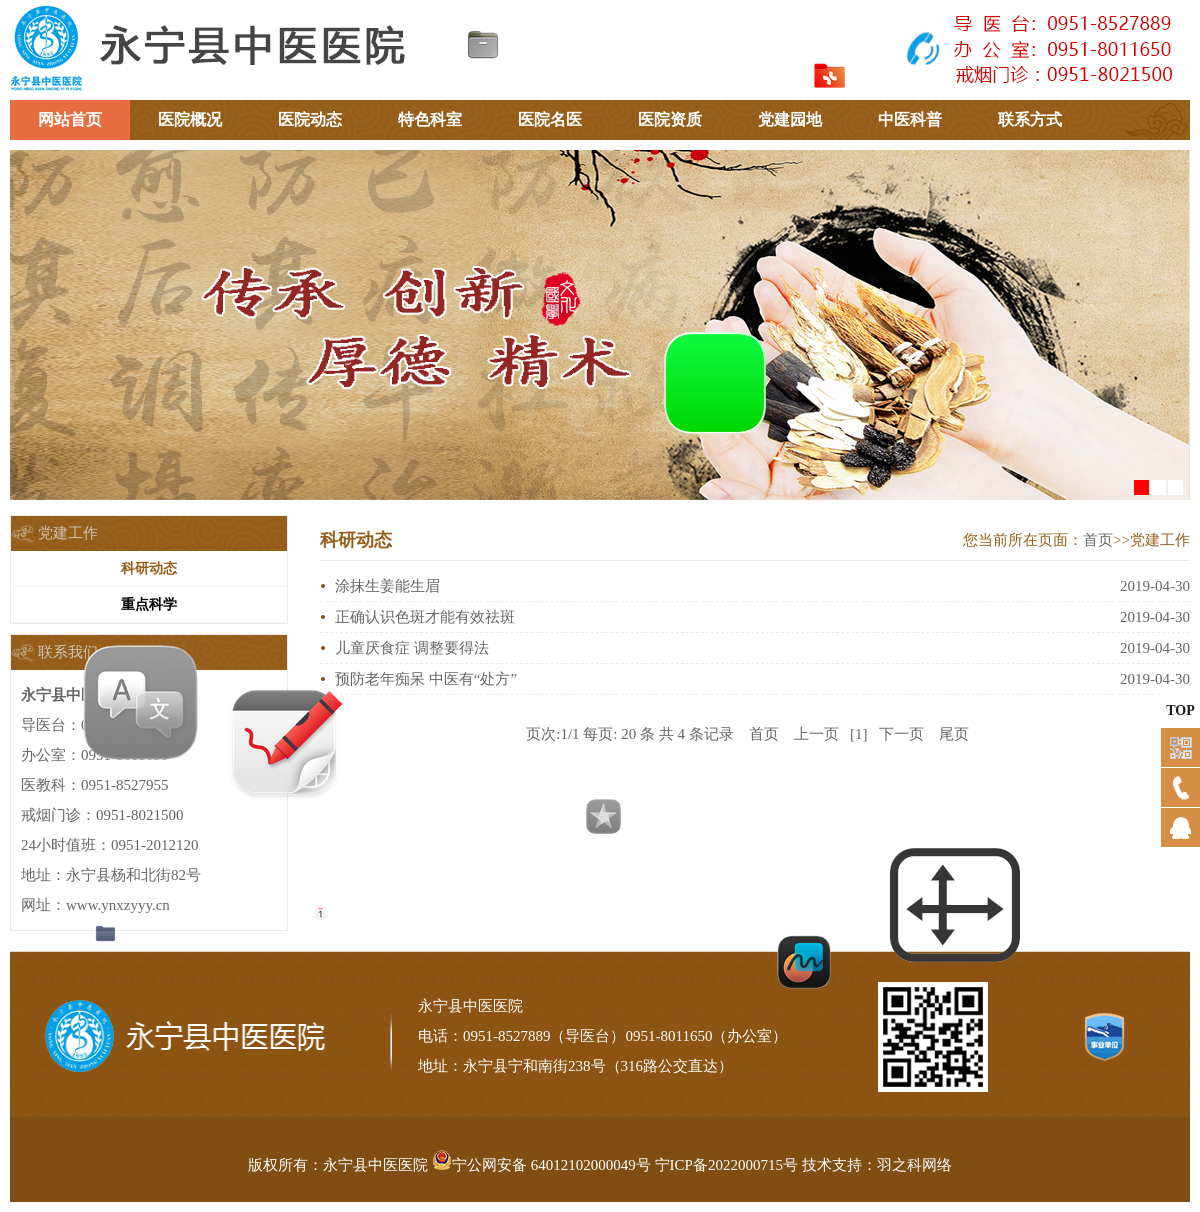  What do you see at coordinates (603, 816) in the screenshot?
I see `open the iTunes Store app` at bounding box center [603, 816].